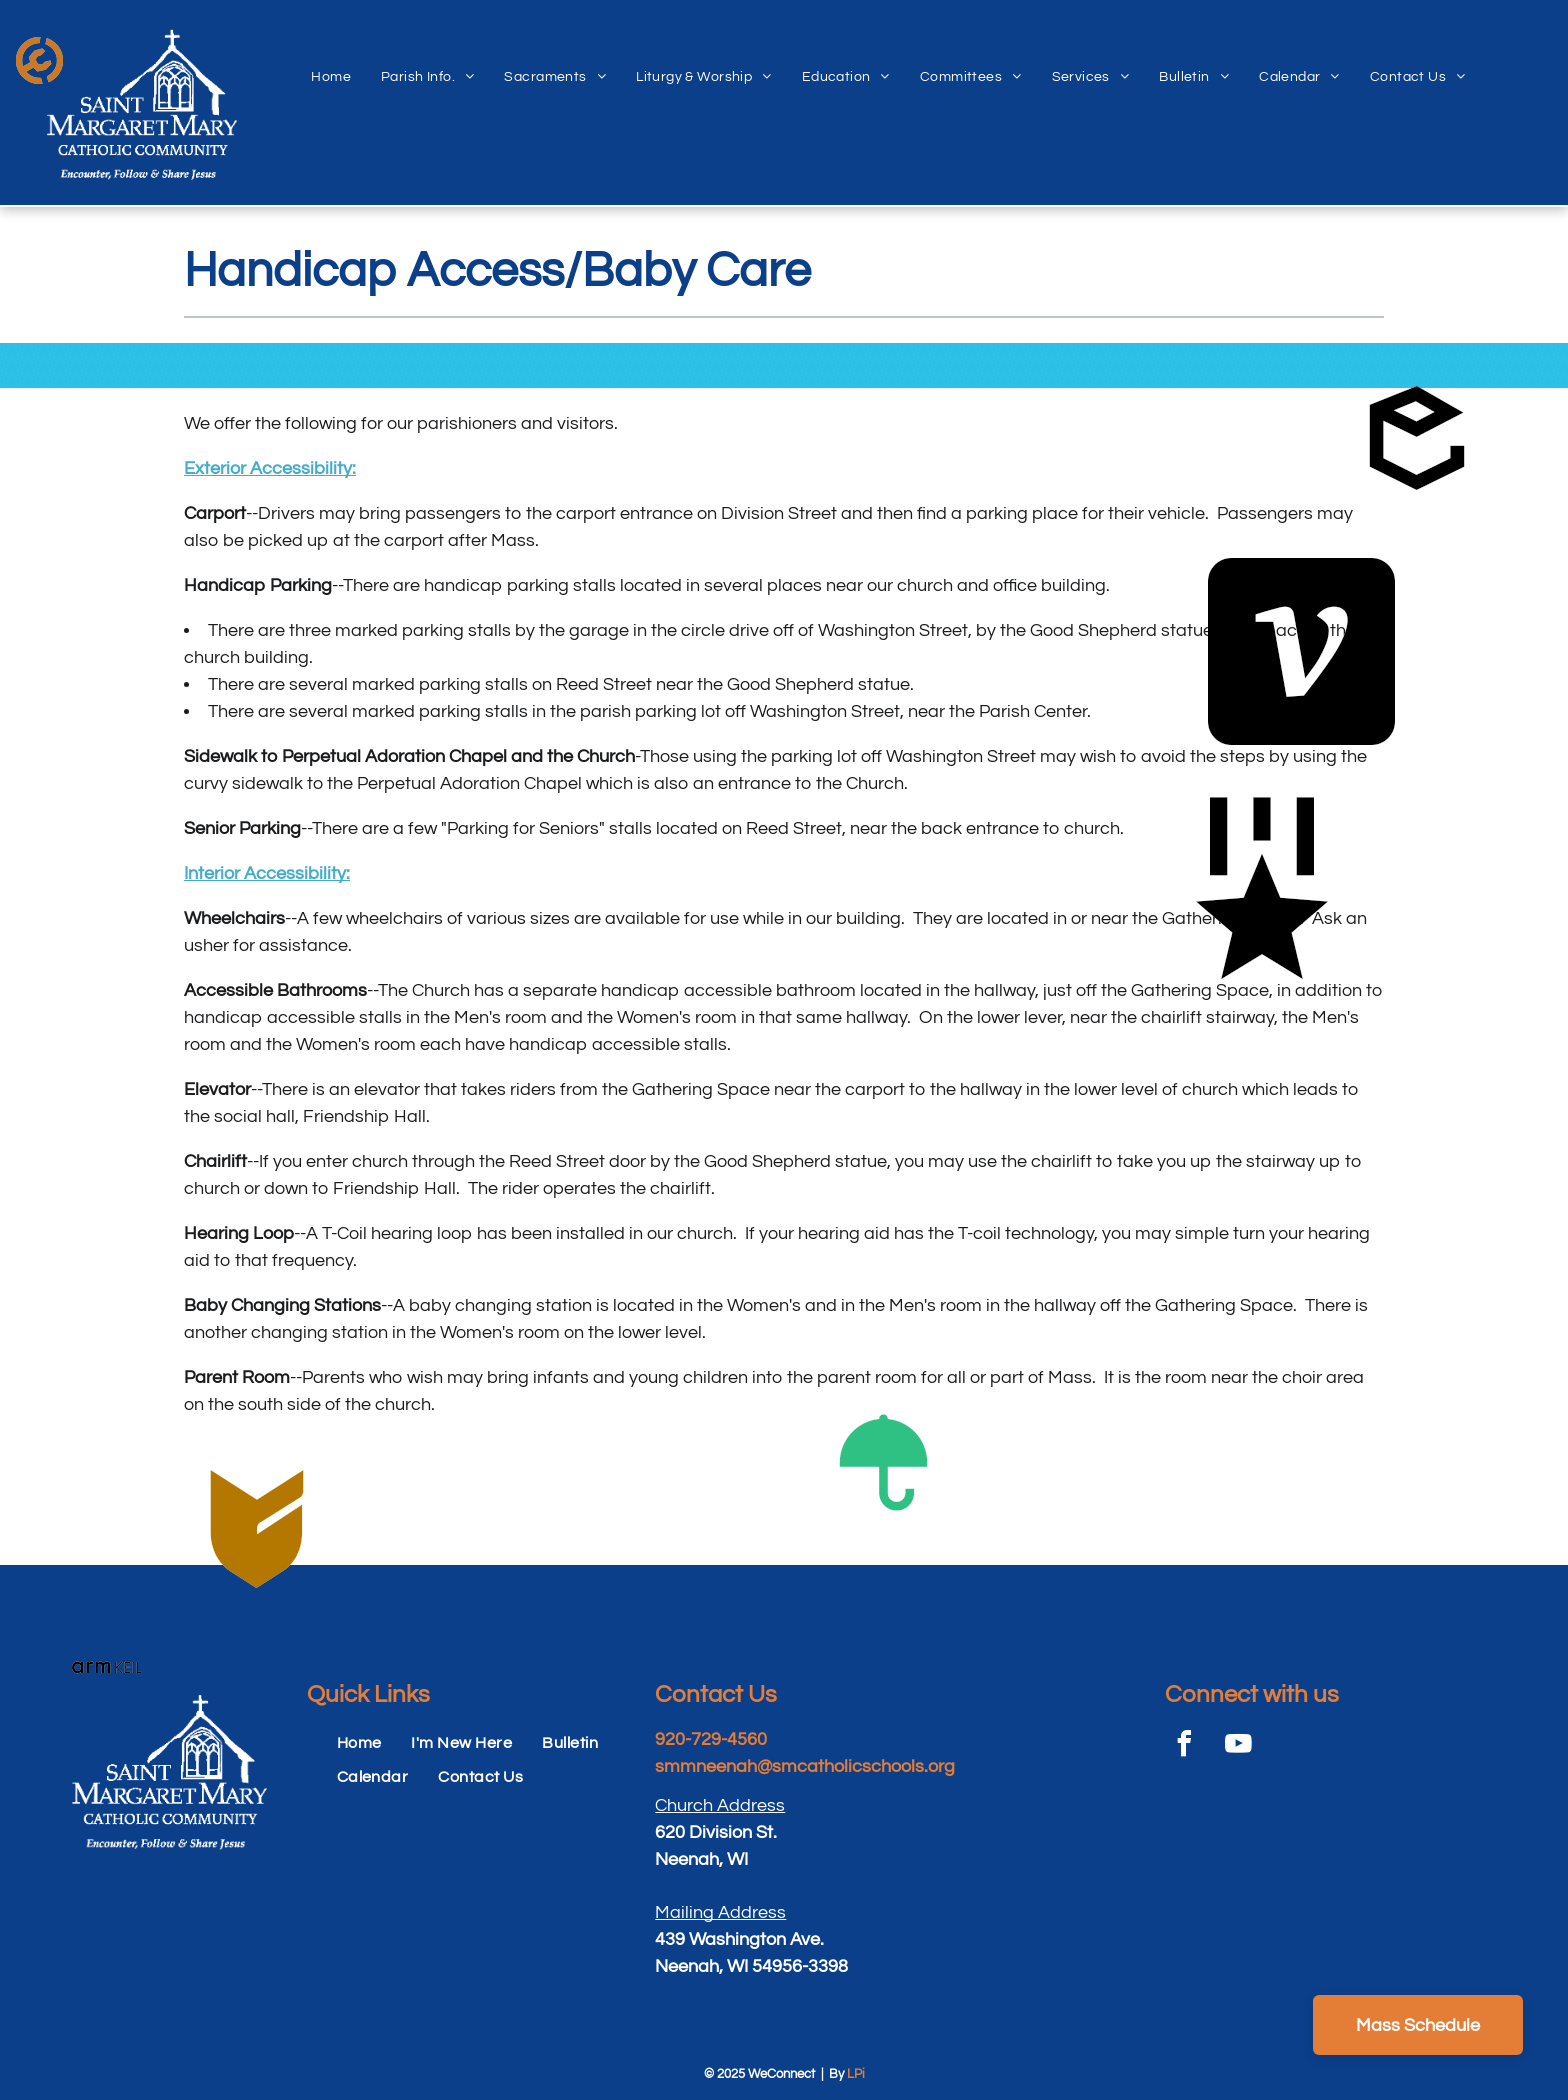 The width and height of the screenshot is (1568, 2100). I want to click on visit Big Cartel website or app, so click(257, 1529).